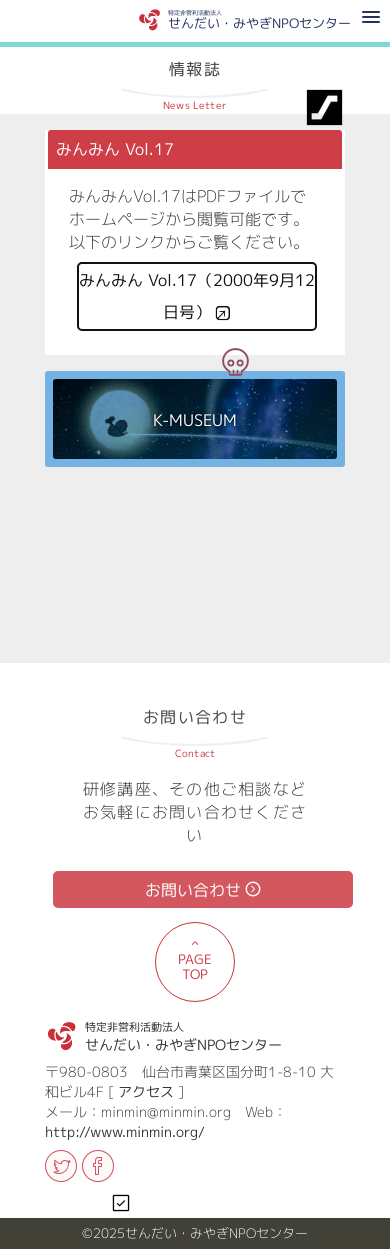  Describe the element at coordinates (324, 107) in the screenshot. I see `find nearby escalators` at that location.